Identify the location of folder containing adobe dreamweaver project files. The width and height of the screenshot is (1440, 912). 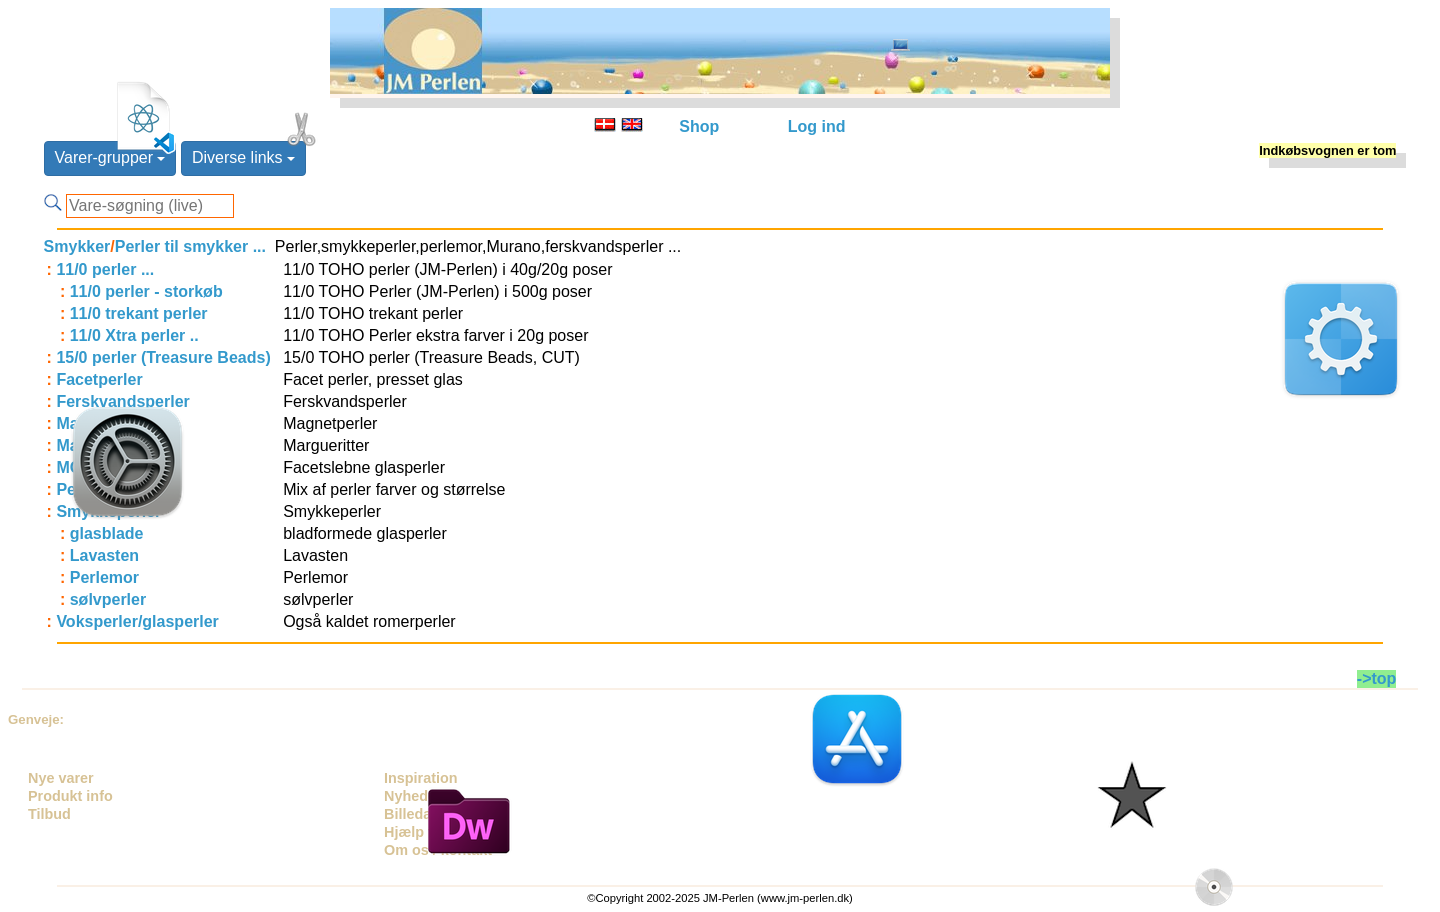
(468, 823).